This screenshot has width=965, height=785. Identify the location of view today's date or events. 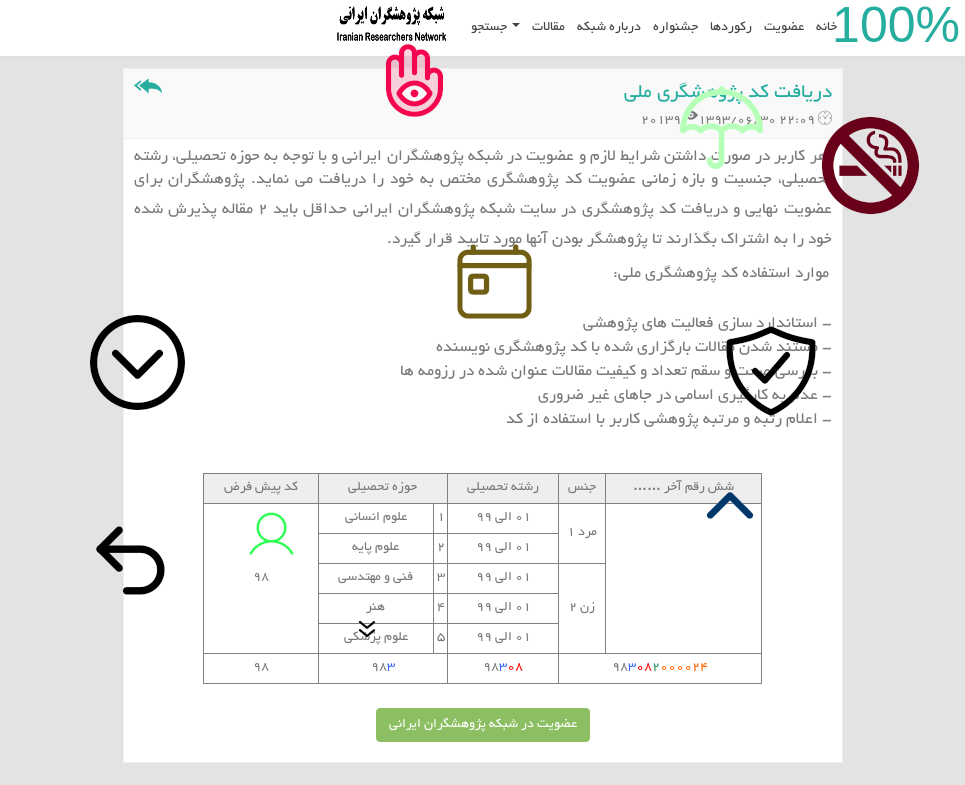
(494, 281).